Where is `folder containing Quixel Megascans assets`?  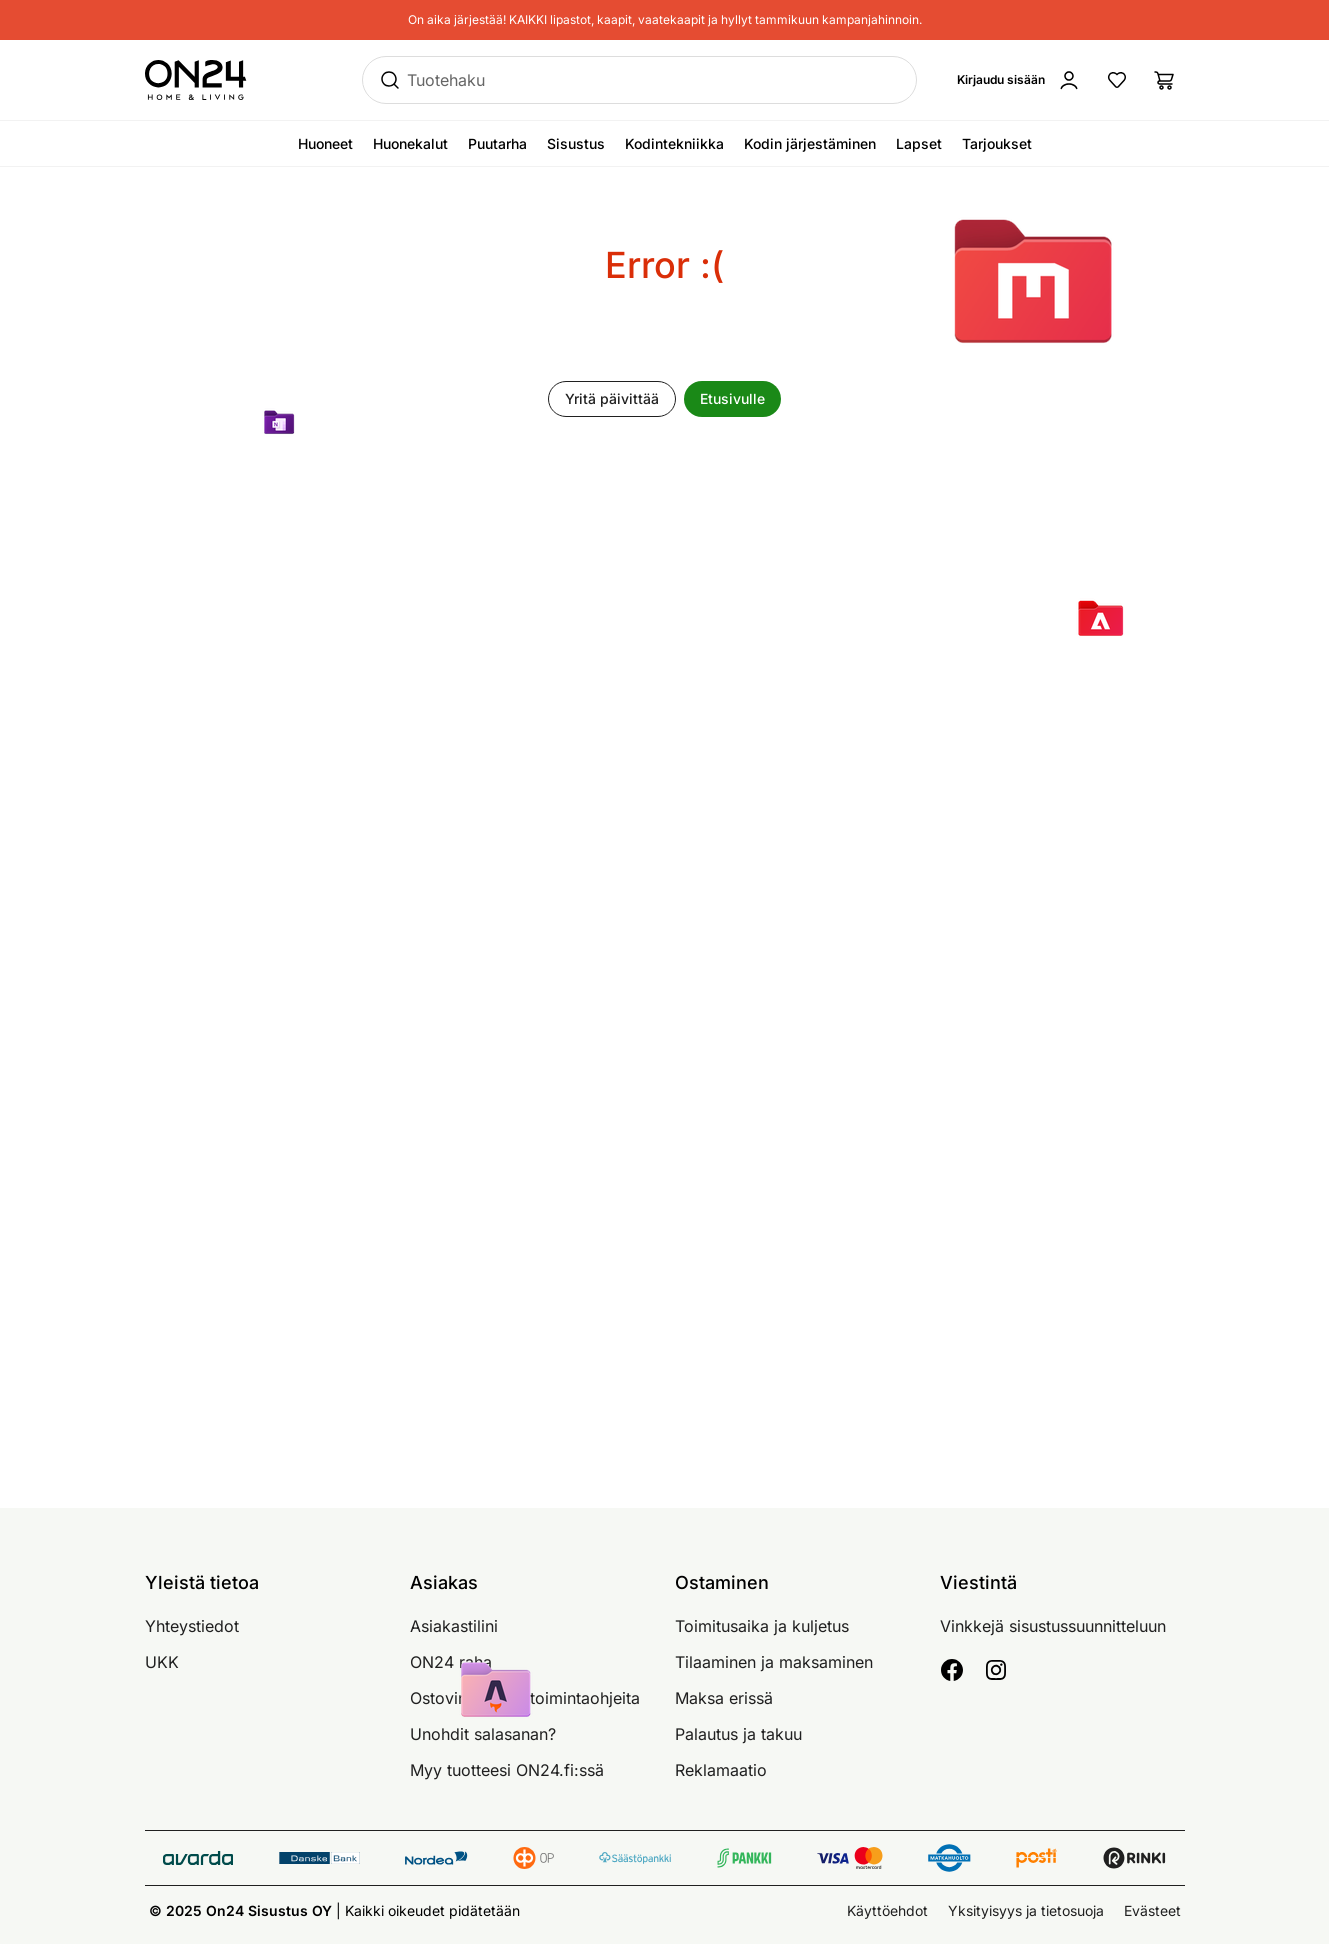
folder containing Quixel Megascans assets is located at coordinates (1032, 285).